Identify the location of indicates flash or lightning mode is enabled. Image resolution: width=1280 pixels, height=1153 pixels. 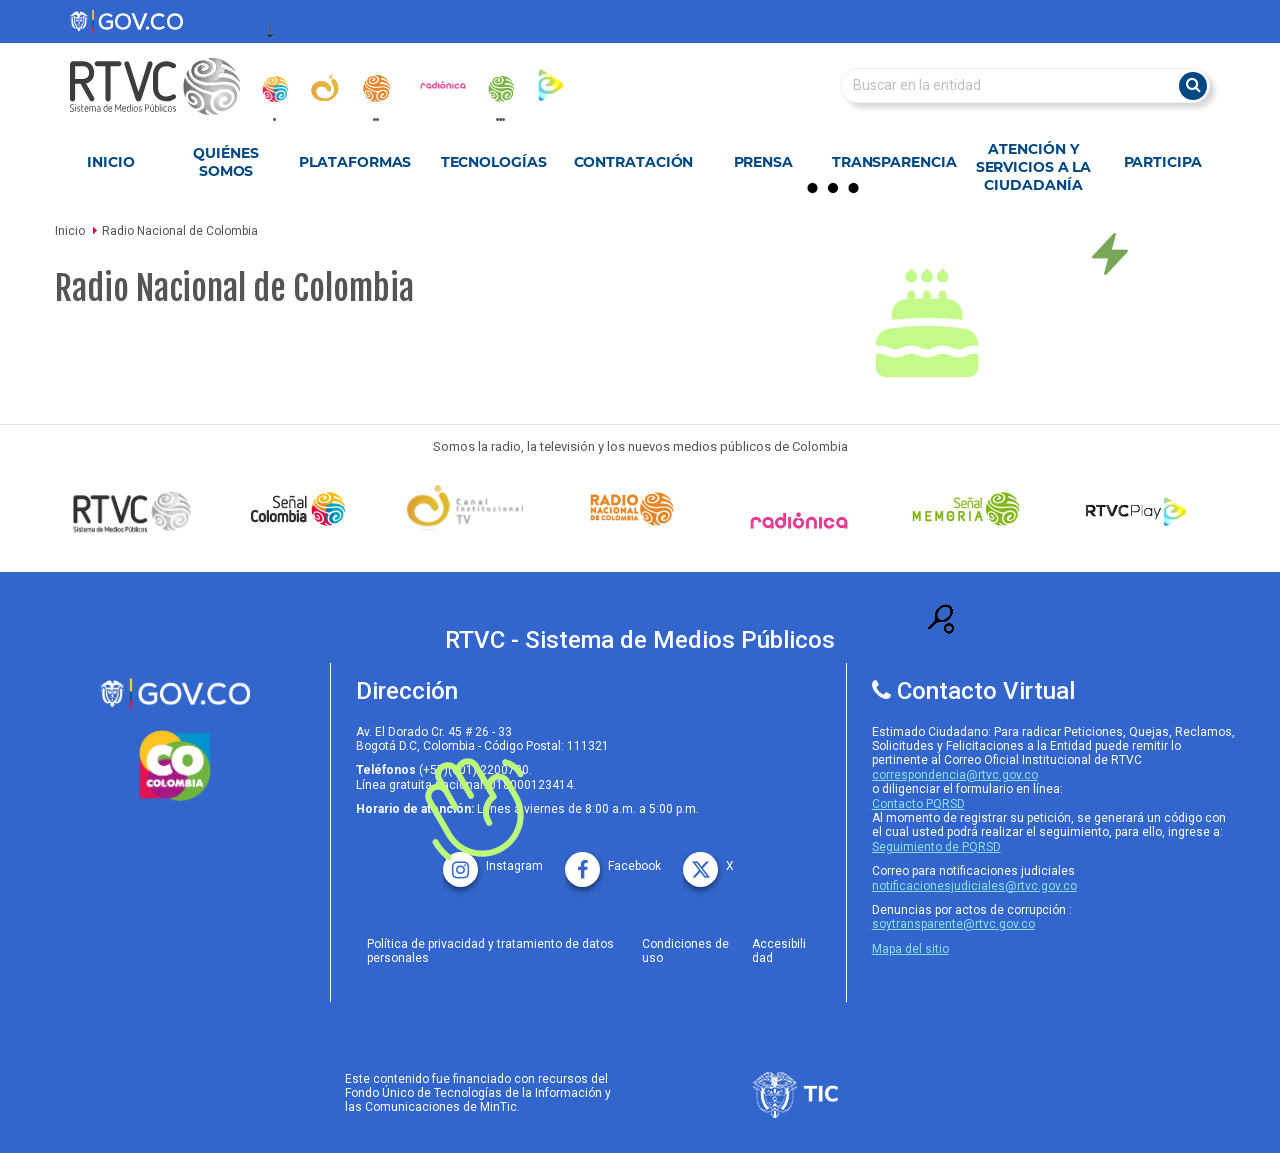
(1110, 254).